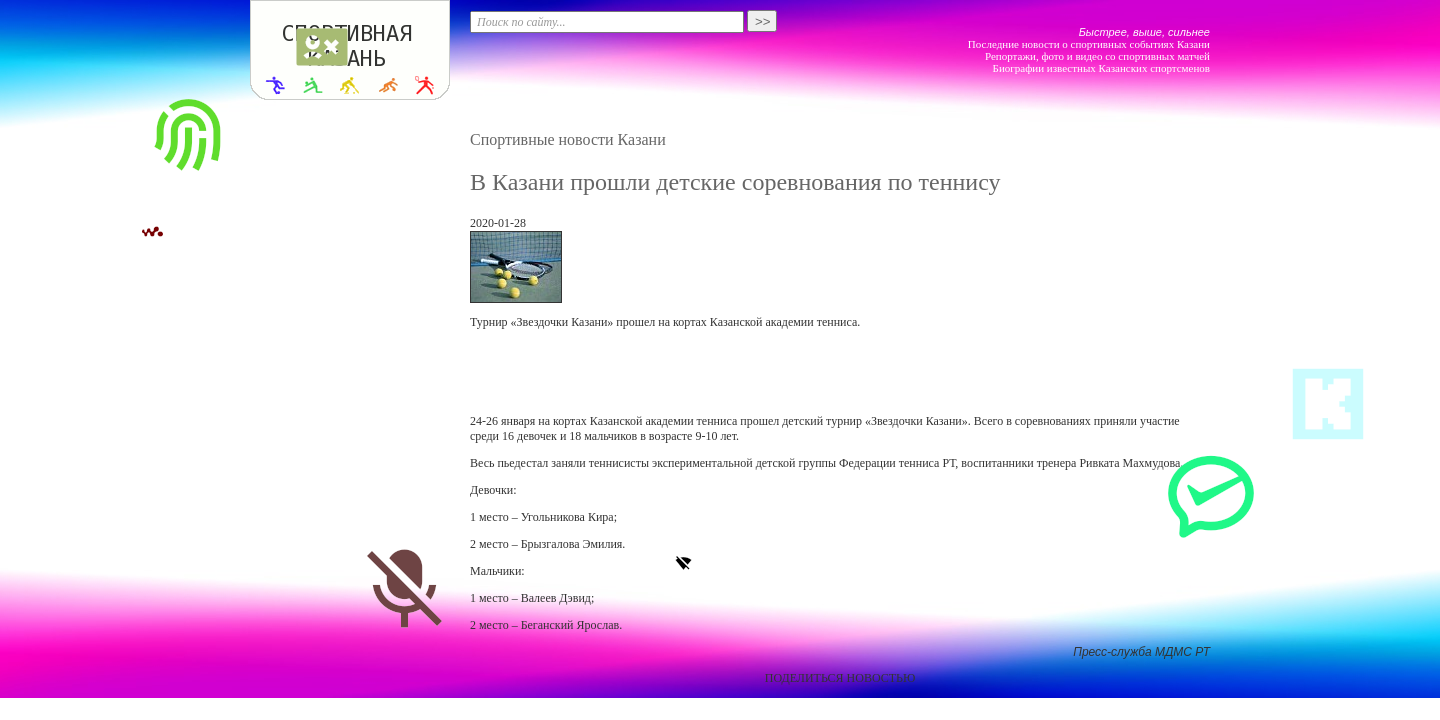 The width and height of the screenshot is (1440, 720). Describe the element at coordinates (152, 231) in the screenshot. I see `Sony Walkman brand logo` at that location.